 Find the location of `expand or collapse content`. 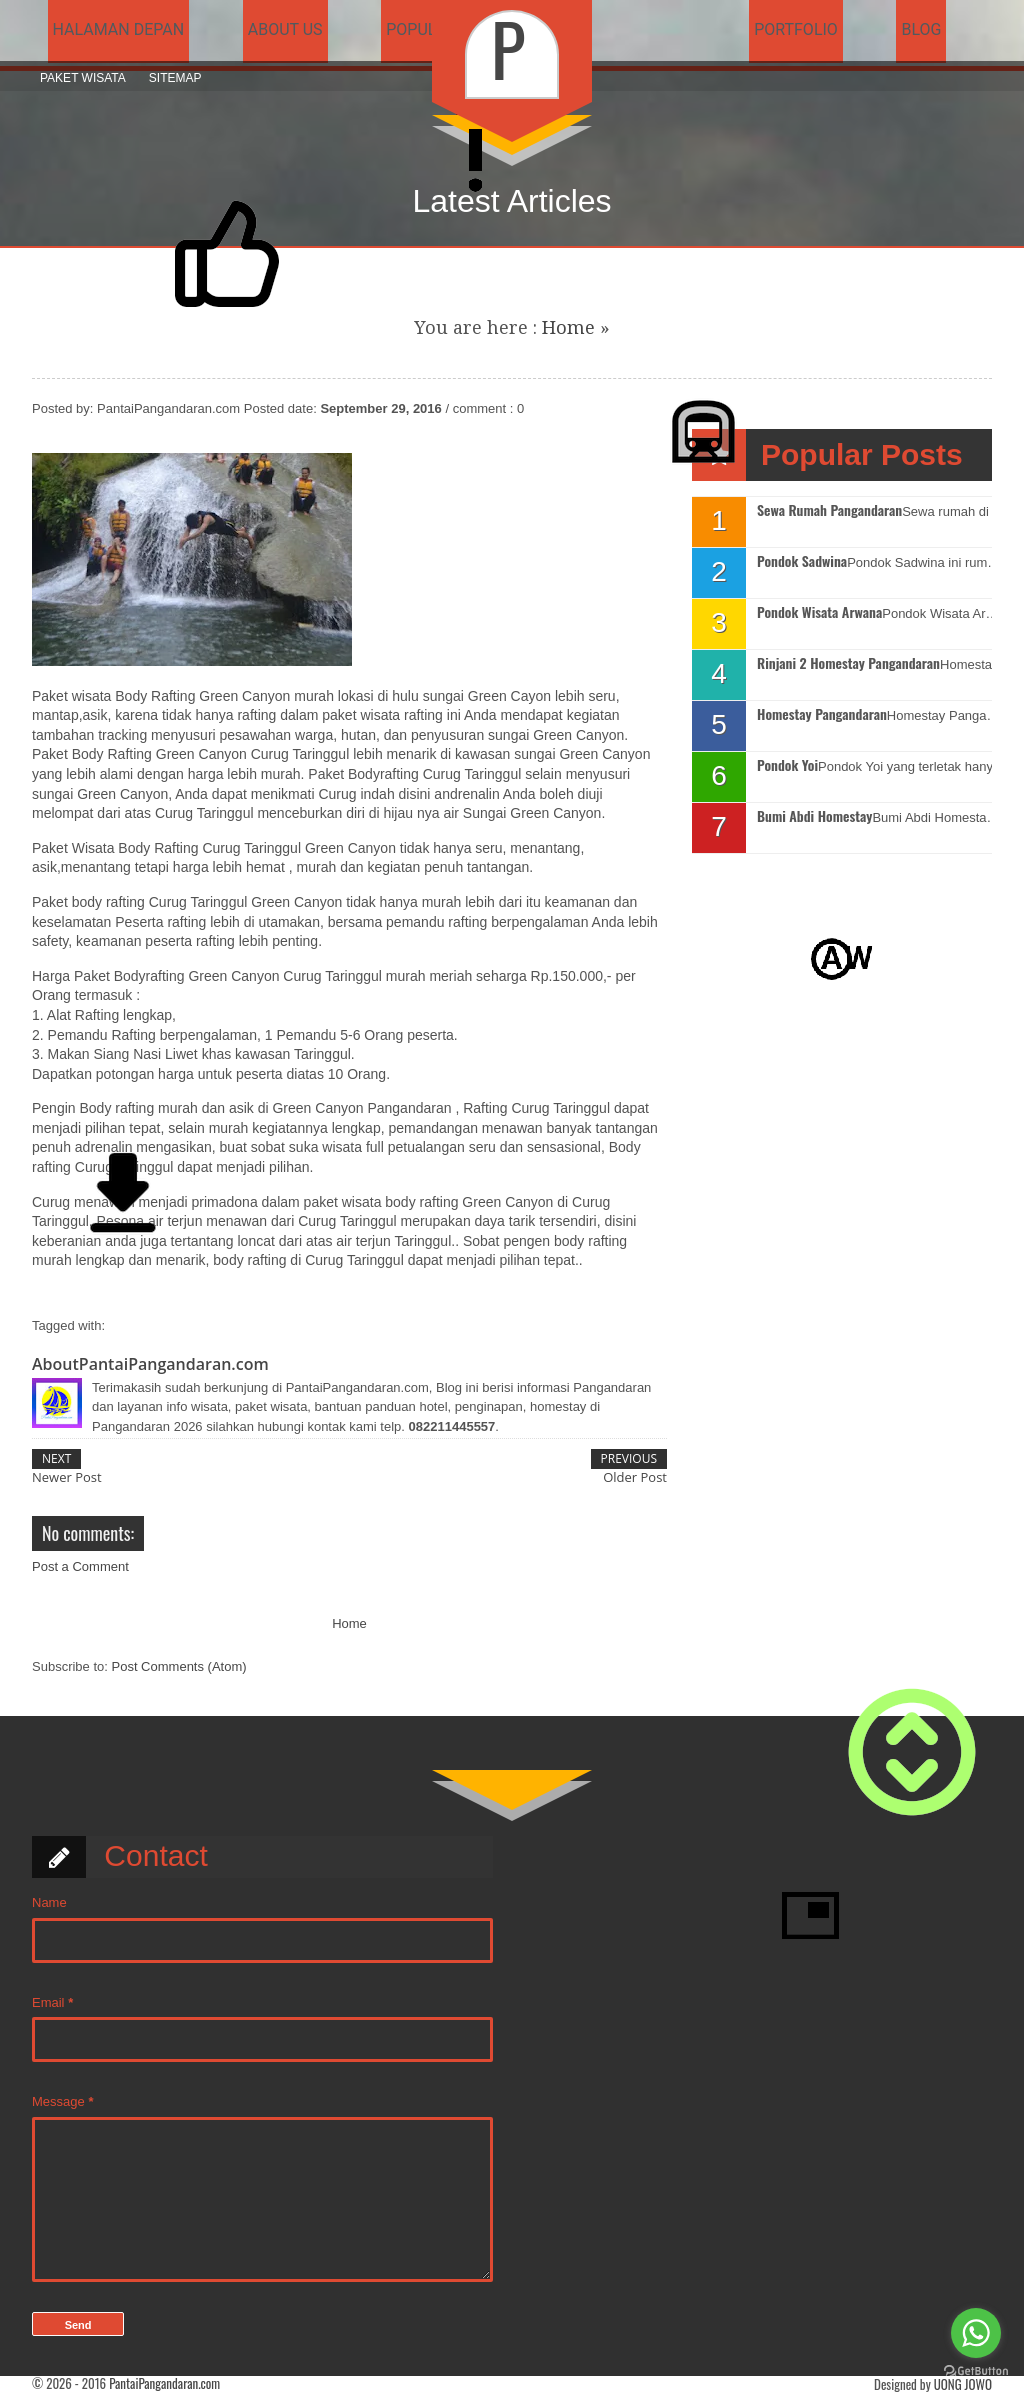

expand or collapse content is located at coordinates (912, 1752).